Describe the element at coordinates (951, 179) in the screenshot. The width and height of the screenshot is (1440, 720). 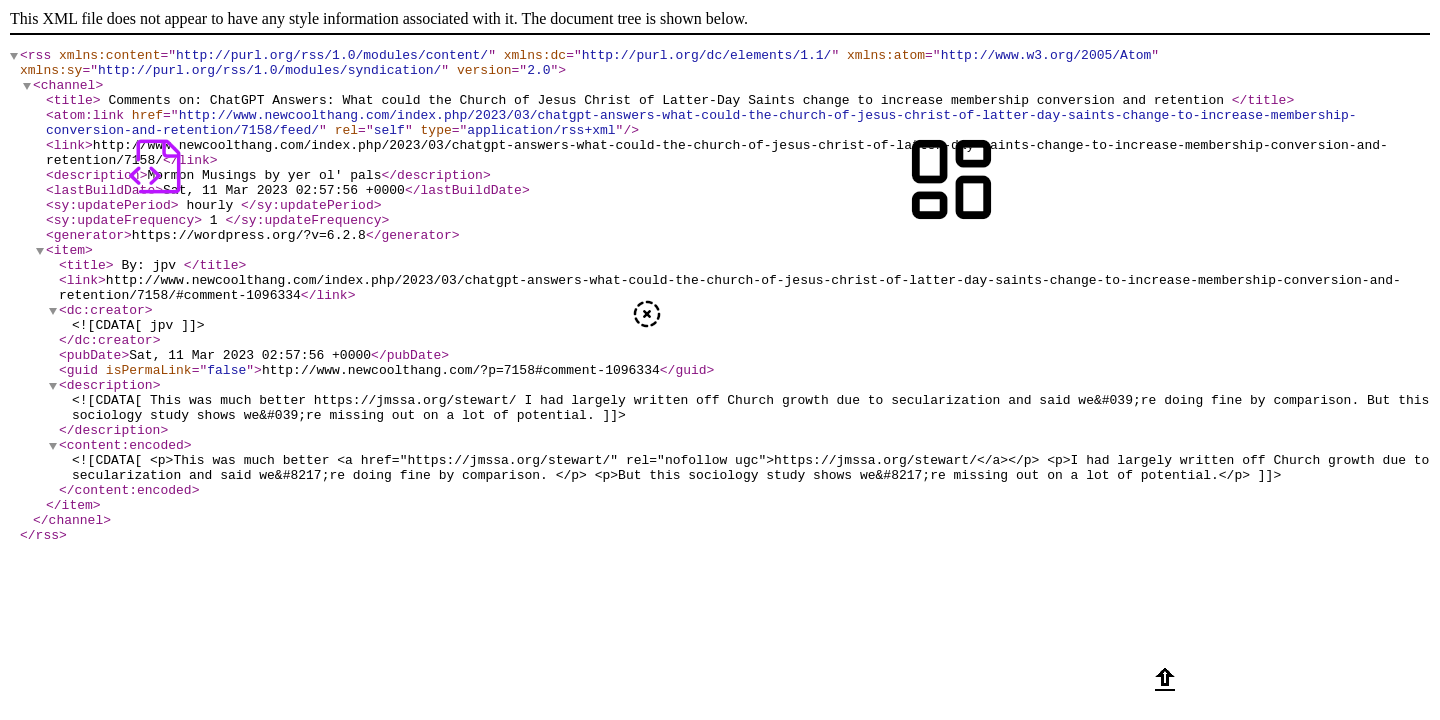
I see `open dashboard view` at that location.